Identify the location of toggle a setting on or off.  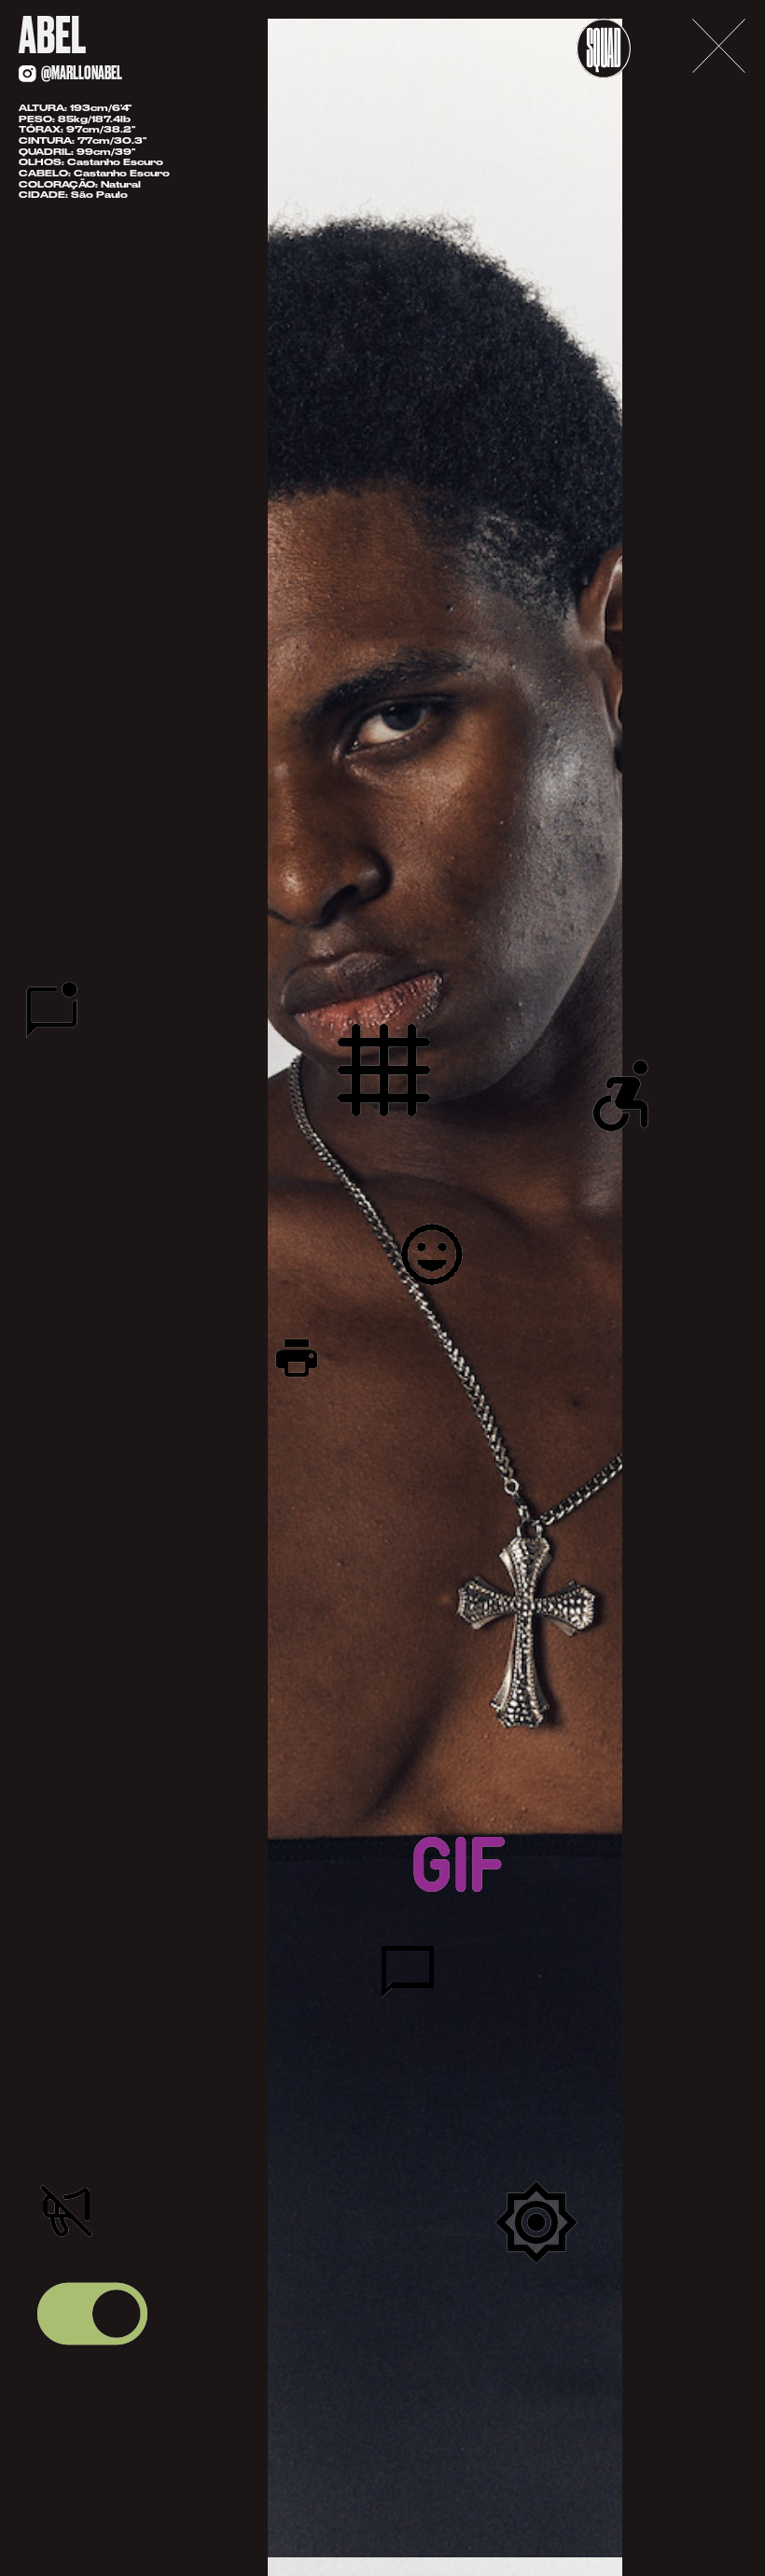
(92, 2314).